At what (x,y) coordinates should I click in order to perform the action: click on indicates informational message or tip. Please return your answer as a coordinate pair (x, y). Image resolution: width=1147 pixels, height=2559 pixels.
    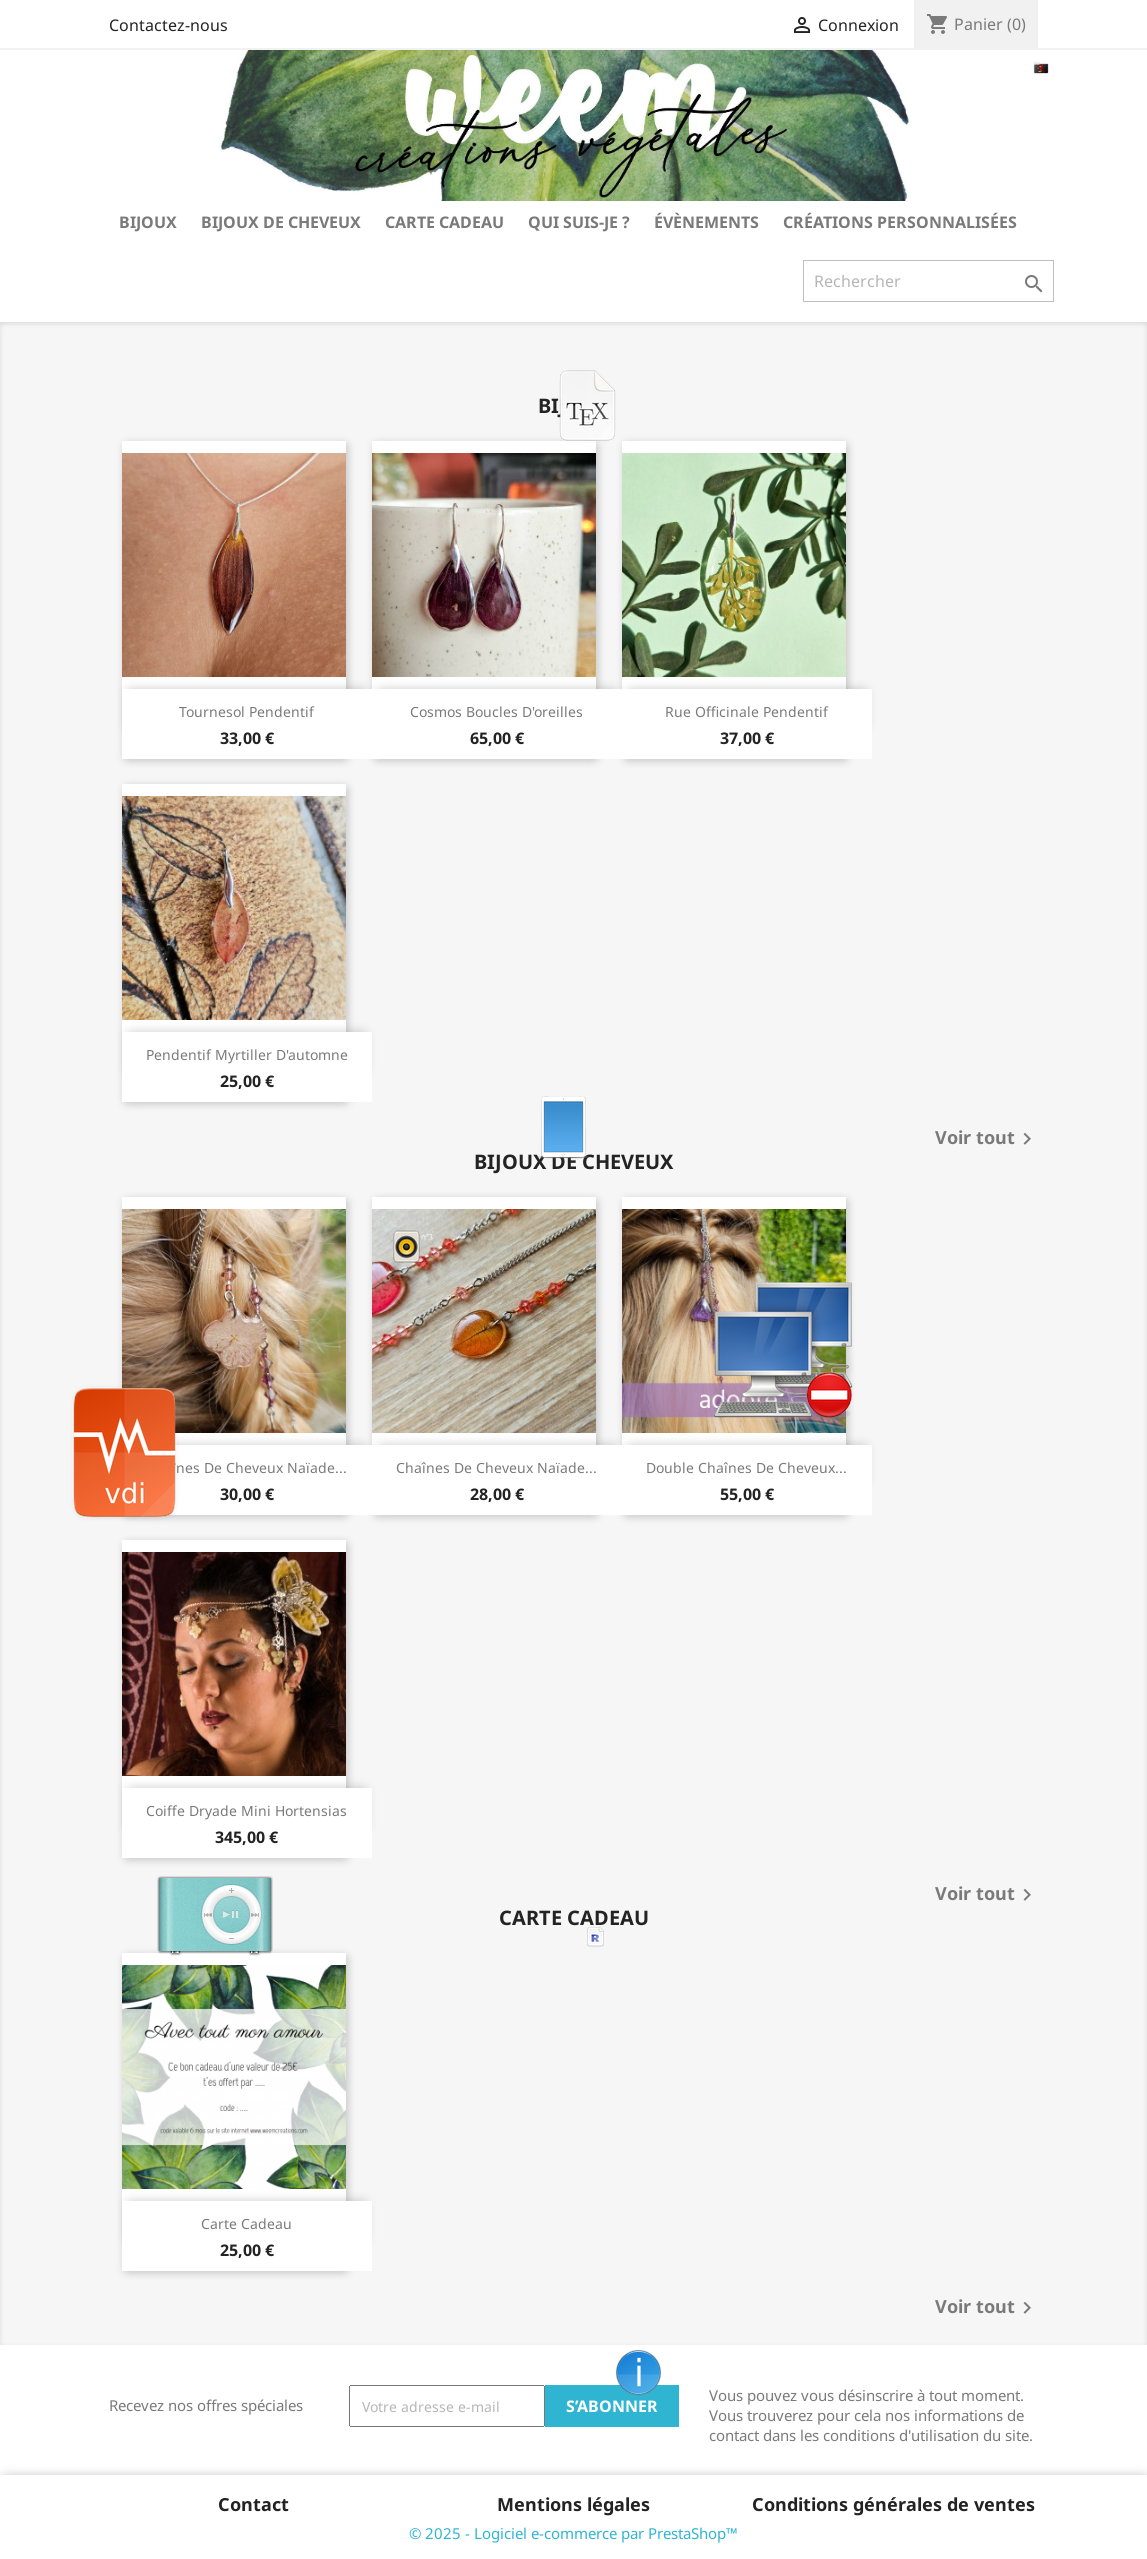
    Looking at the image, I should click on (638, 2372).